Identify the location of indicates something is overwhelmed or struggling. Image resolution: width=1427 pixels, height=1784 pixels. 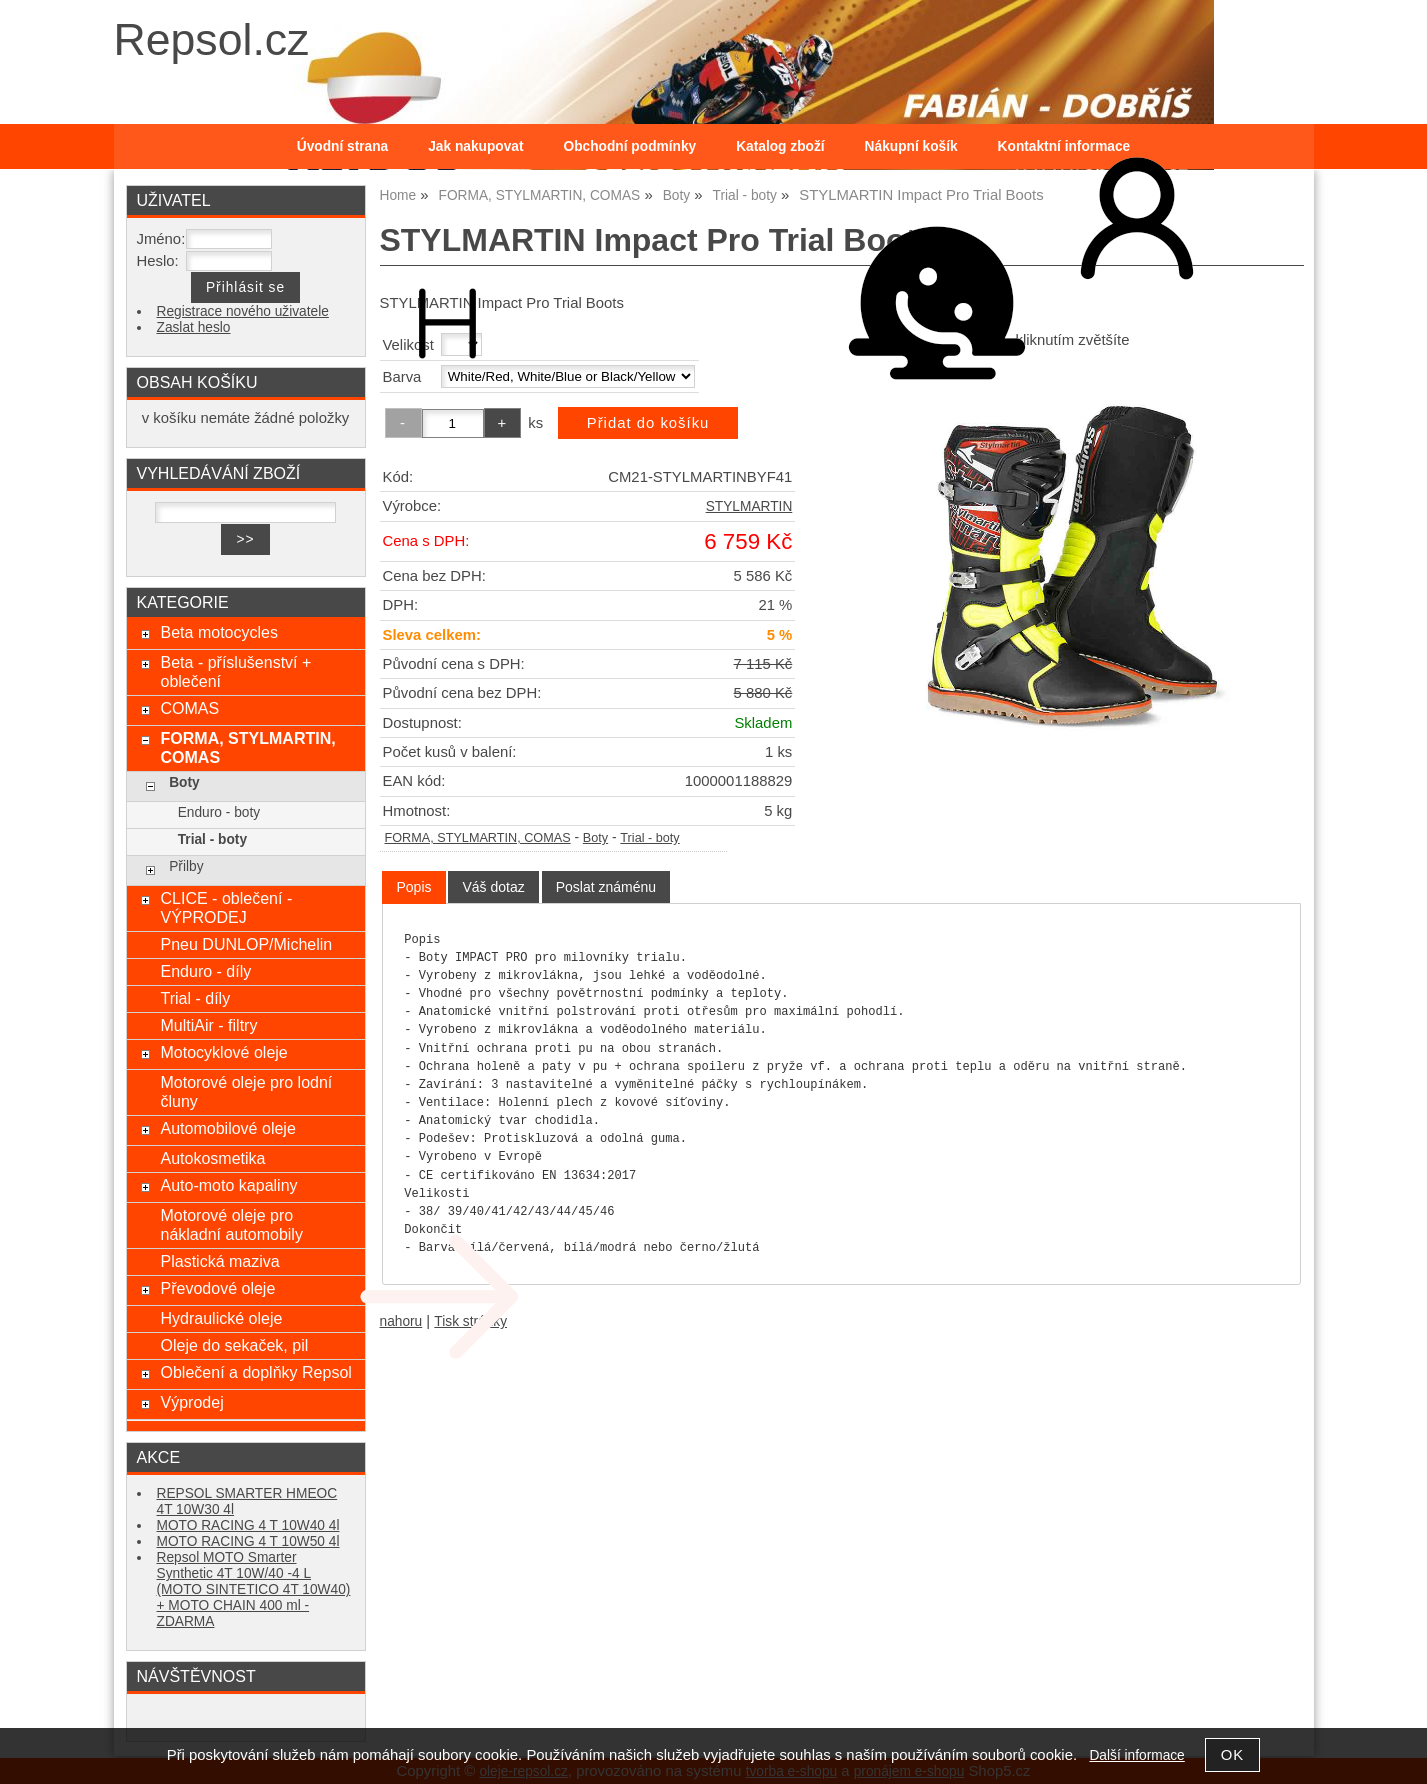
(937, 303).